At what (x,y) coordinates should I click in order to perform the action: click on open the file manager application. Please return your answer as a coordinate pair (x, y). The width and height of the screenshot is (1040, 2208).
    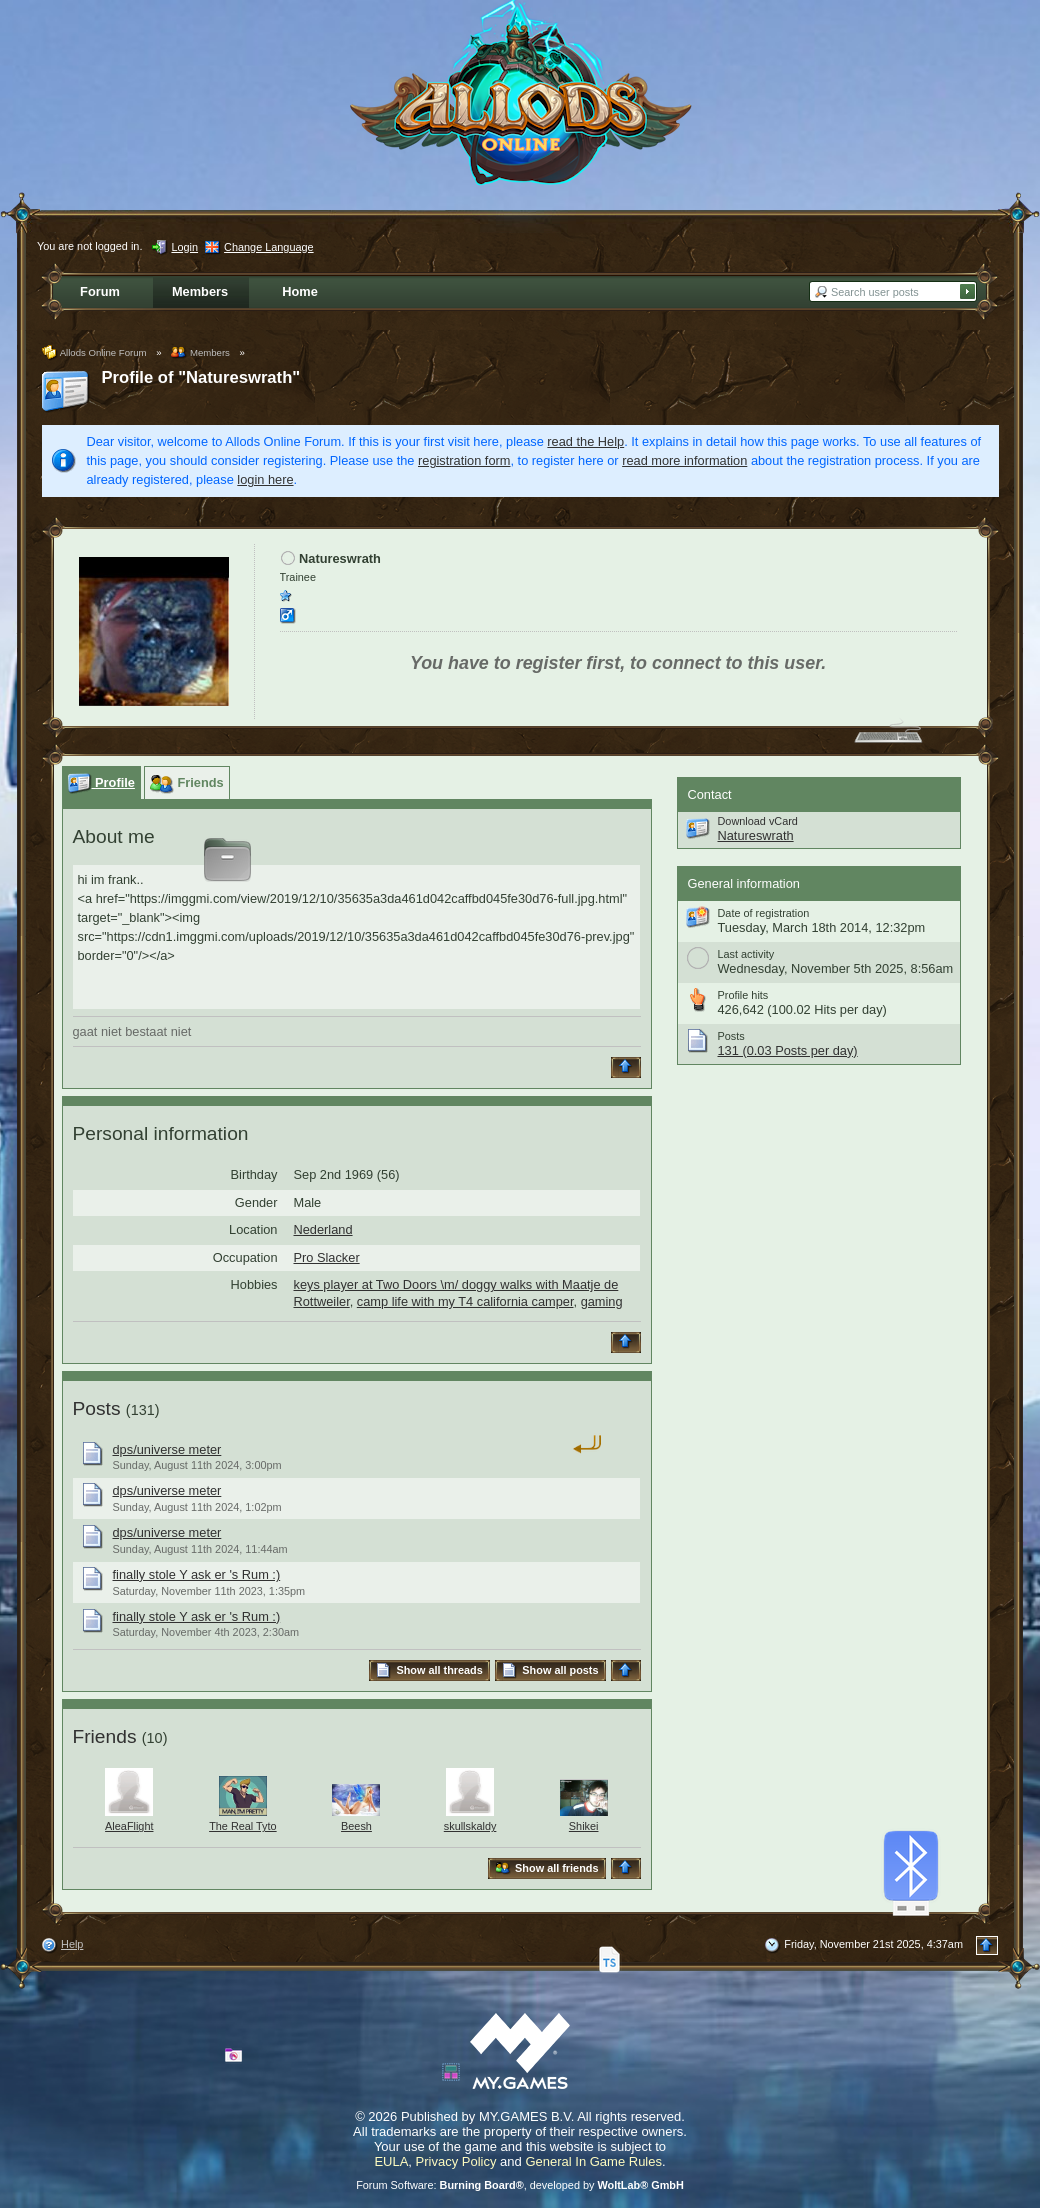
    Looking at the image, I should click on (227, 859).